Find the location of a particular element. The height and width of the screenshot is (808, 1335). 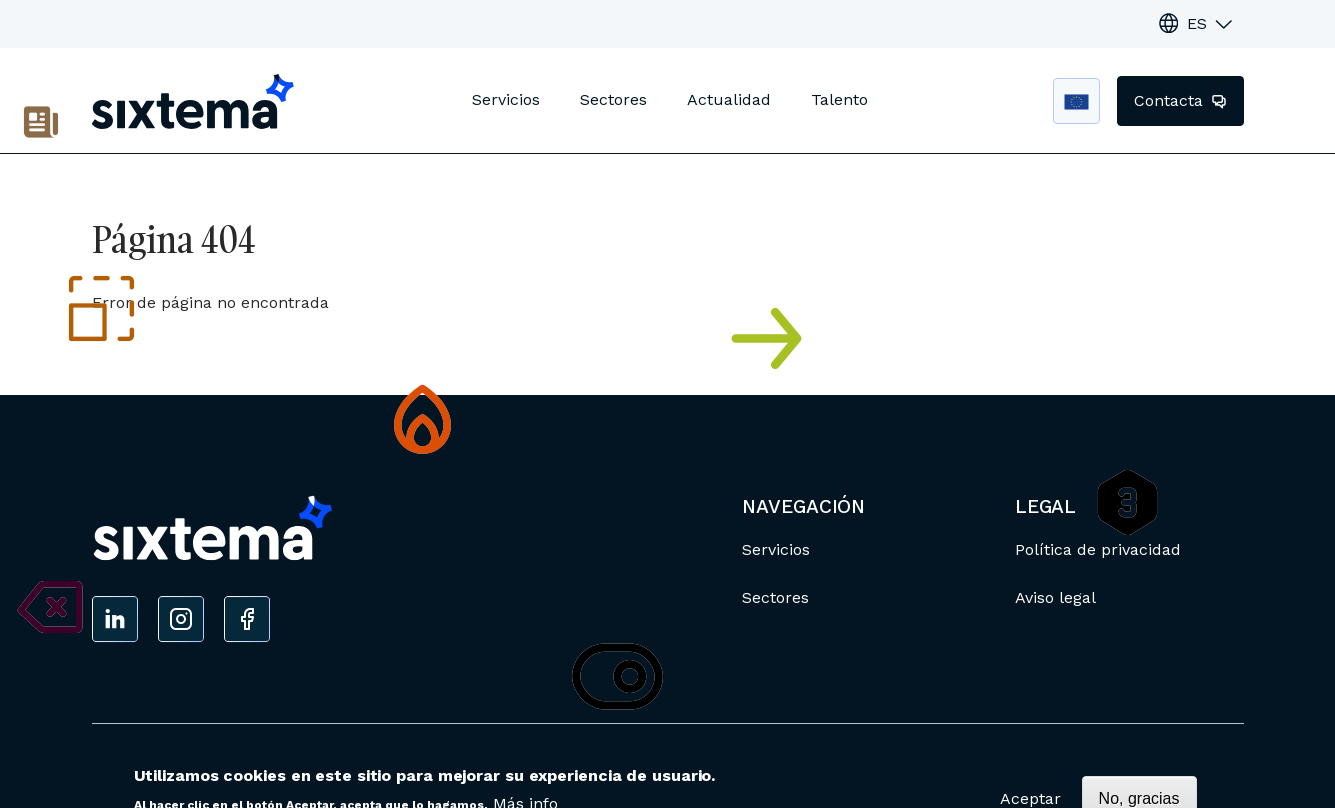

view news articles or updates is located at coordinates (41, 122).